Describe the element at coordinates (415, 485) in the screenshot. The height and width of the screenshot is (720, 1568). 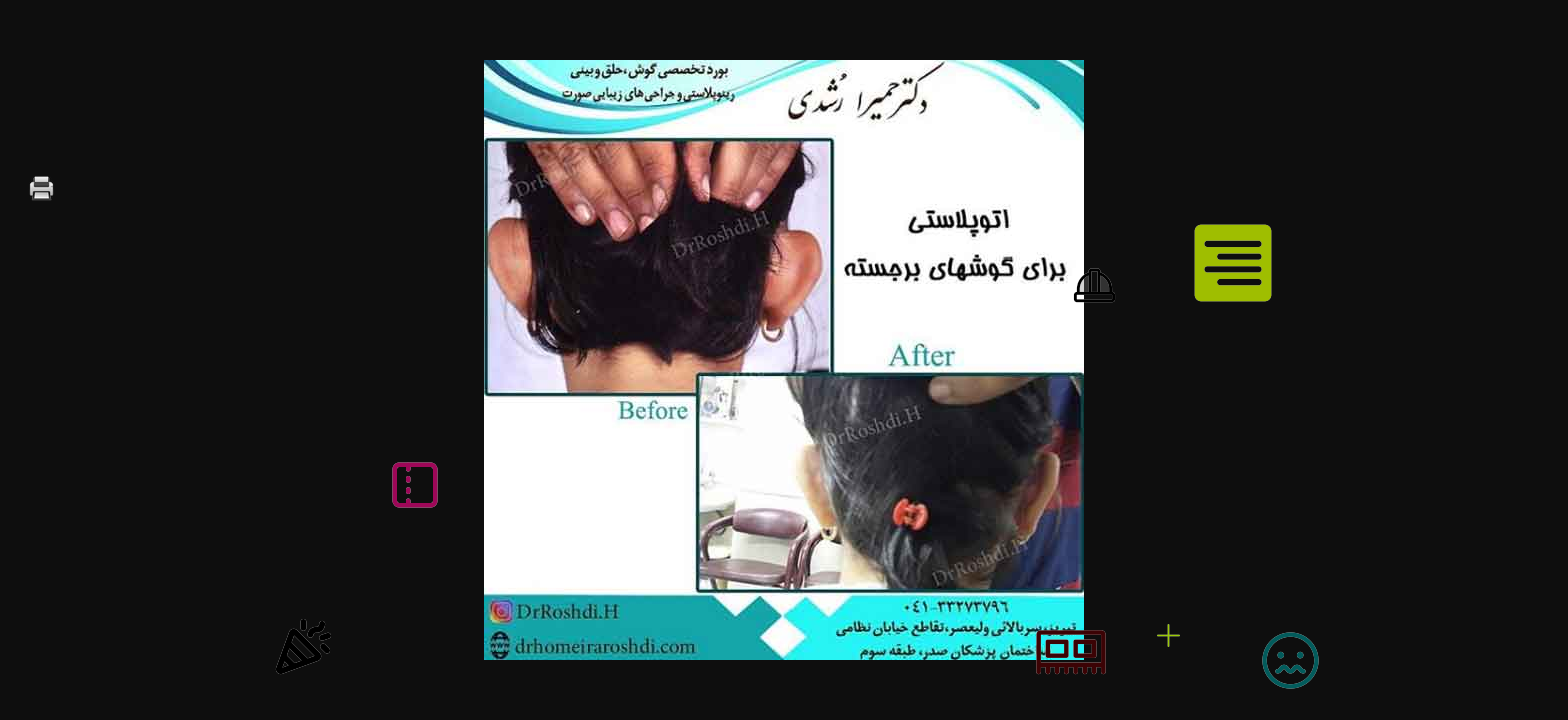
I see `toggle left sidebar panel` at that location.